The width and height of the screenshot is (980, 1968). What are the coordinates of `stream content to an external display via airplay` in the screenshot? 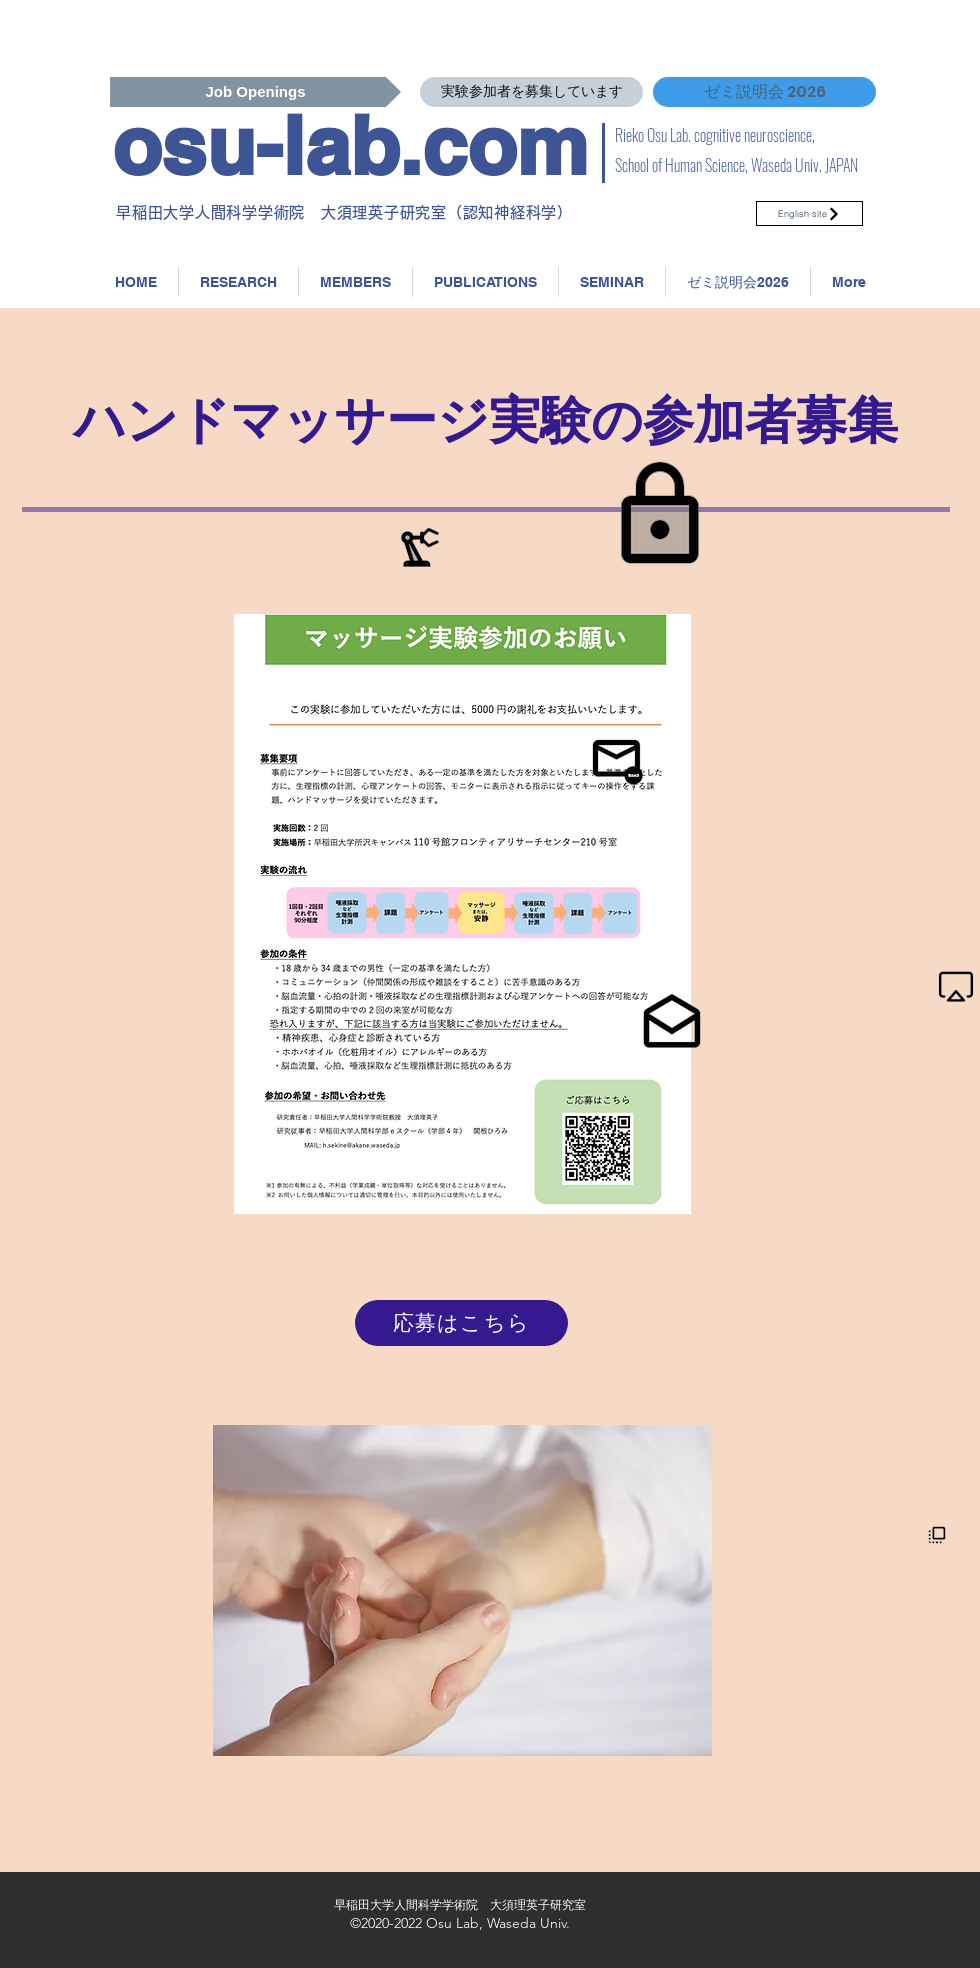 It's located at (956, 986).